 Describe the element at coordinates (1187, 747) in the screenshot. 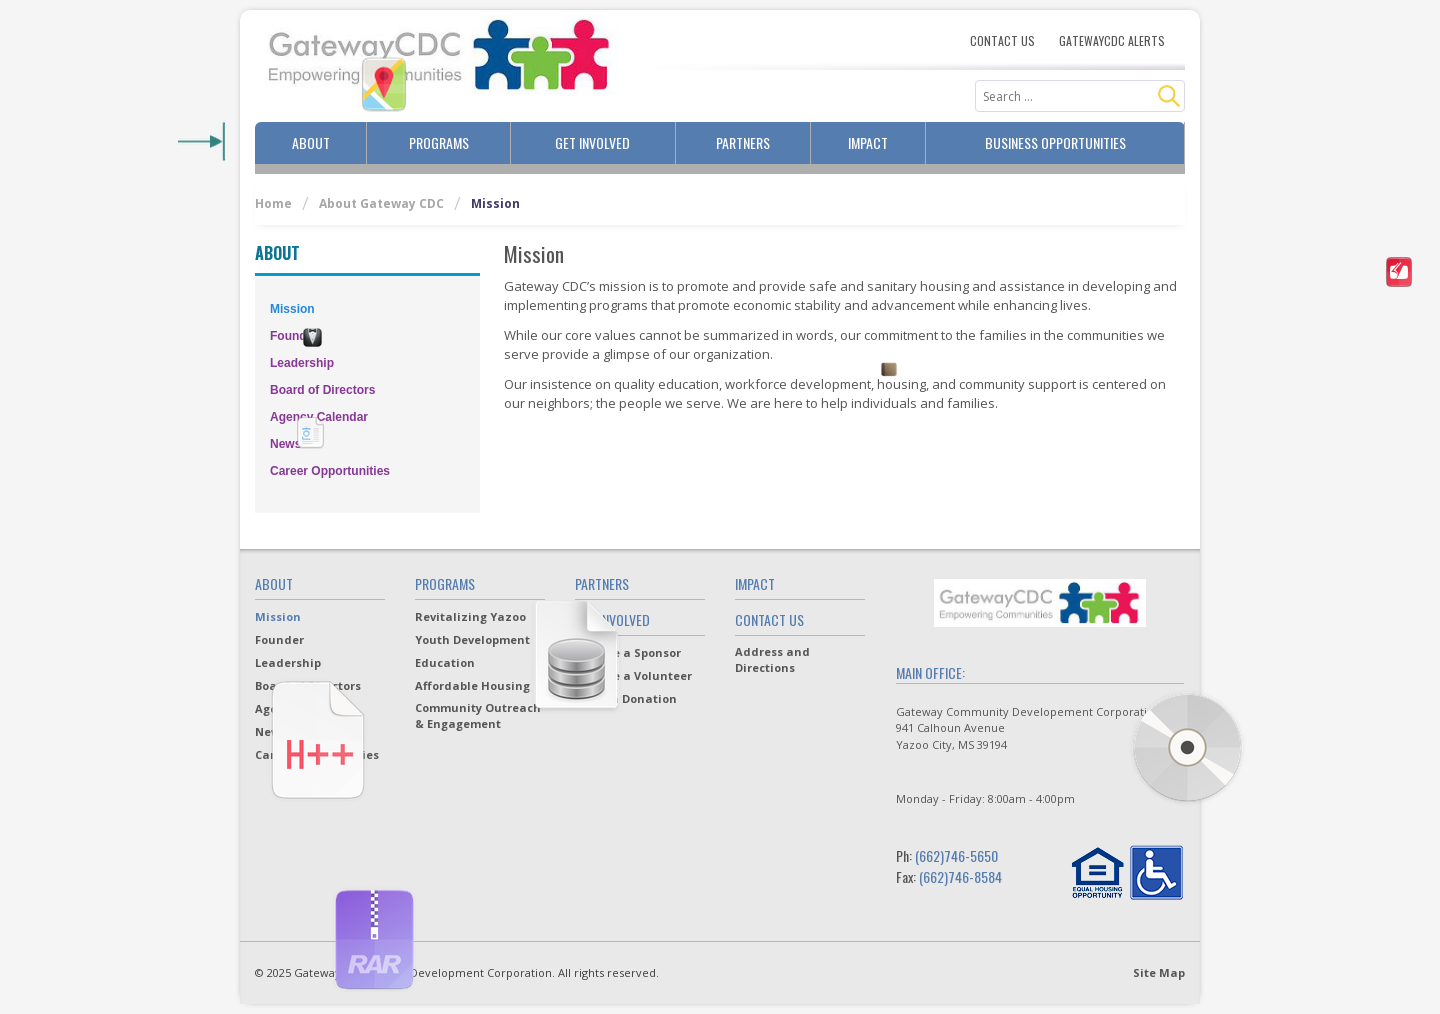

I see `access cd/dvd rewritable drive` at that location.